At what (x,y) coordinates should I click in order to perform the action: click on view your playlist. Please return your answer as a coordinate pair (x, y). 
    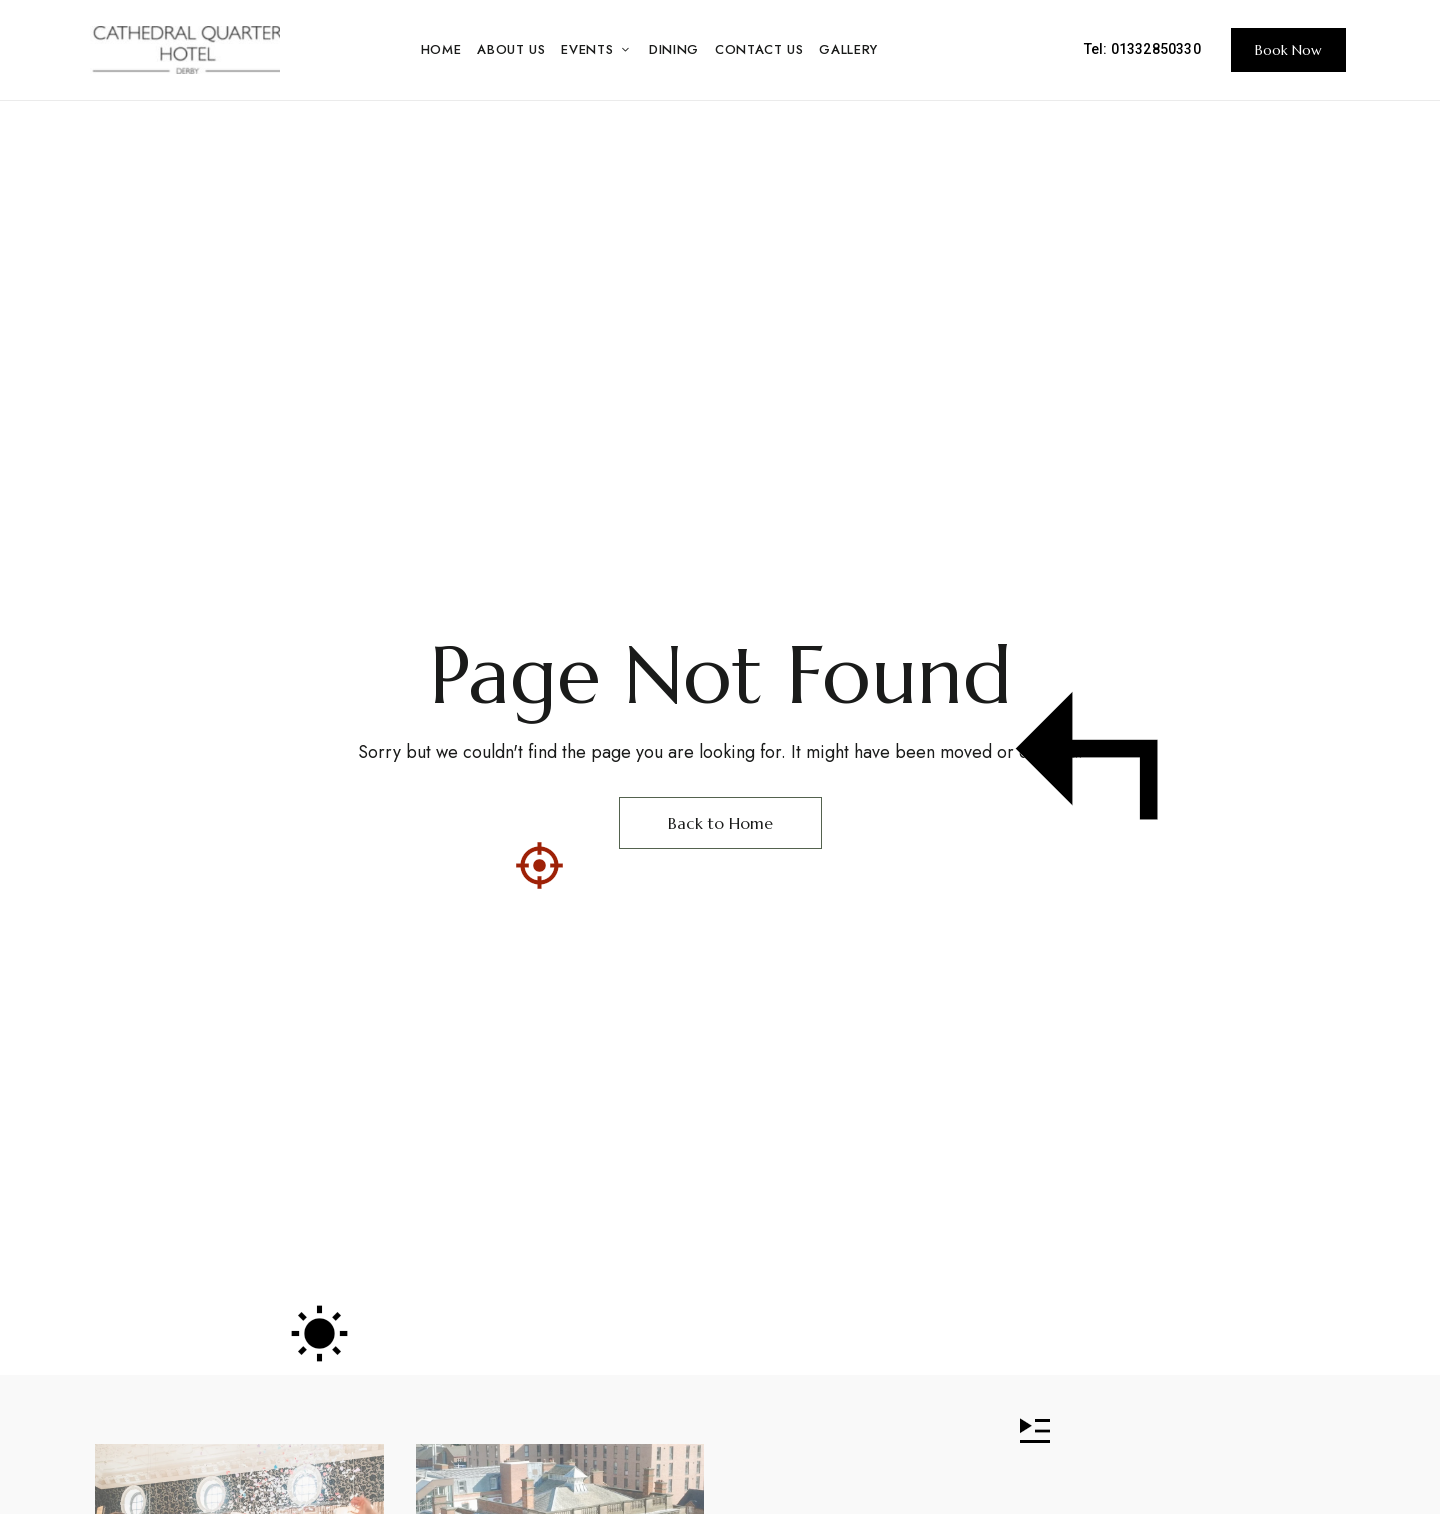
    Looking at the image, I should click on (1035, 1431).